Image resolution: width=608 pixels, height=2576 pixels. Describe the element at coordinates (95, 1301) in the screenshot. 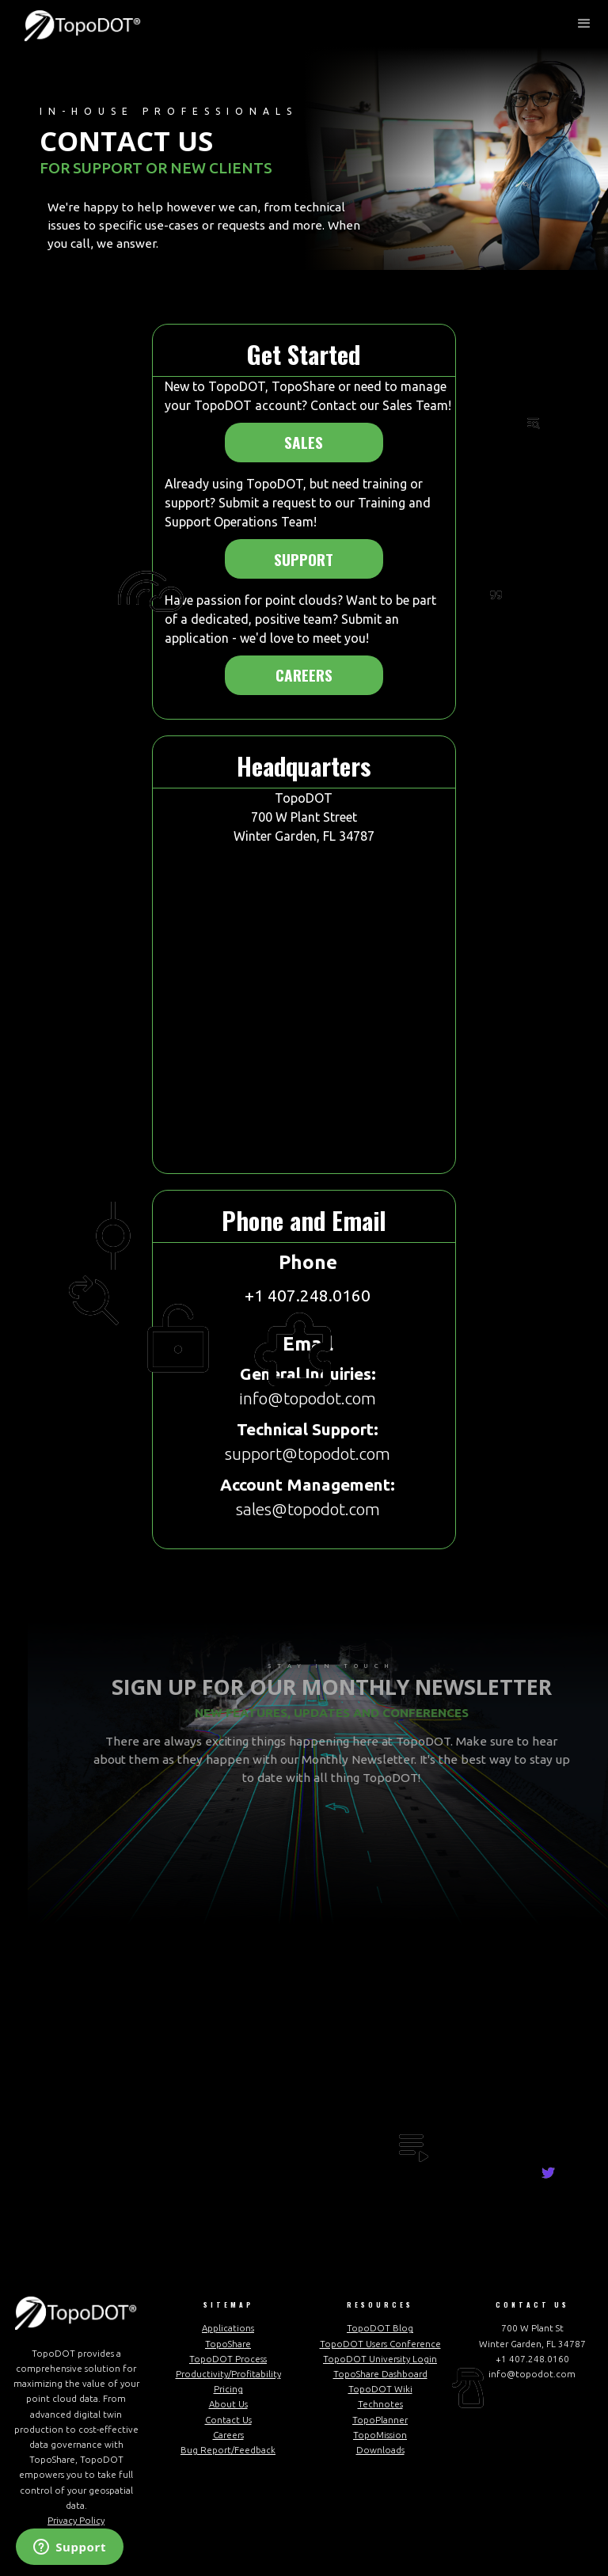

I see `go to search panel` at that location.